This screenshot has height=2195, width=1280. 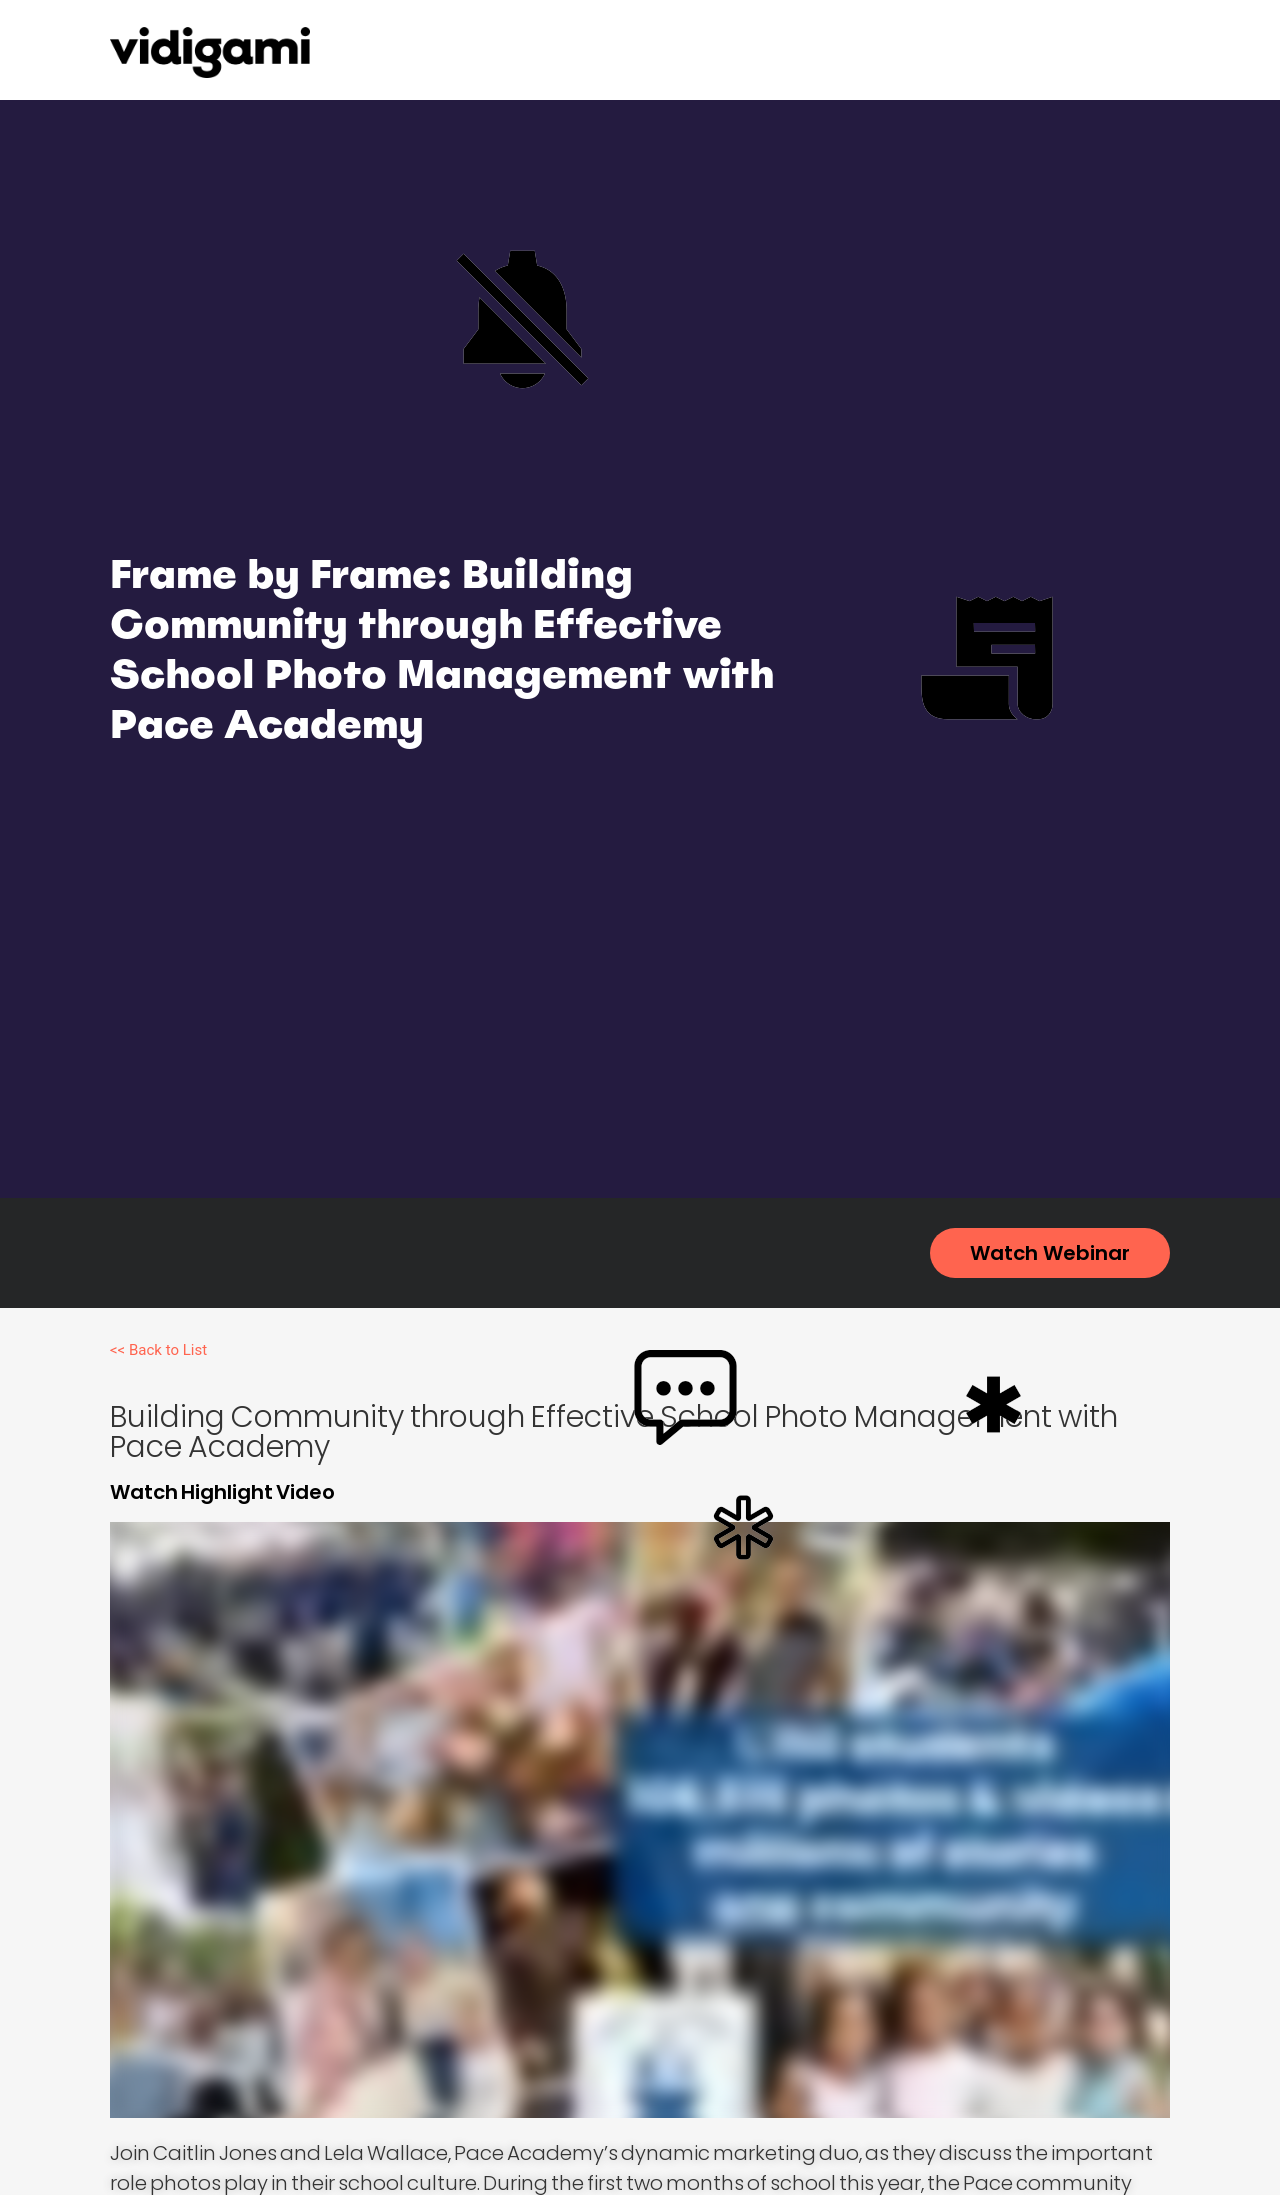 I want to click on mute notifications, so click(x=522, y=319).